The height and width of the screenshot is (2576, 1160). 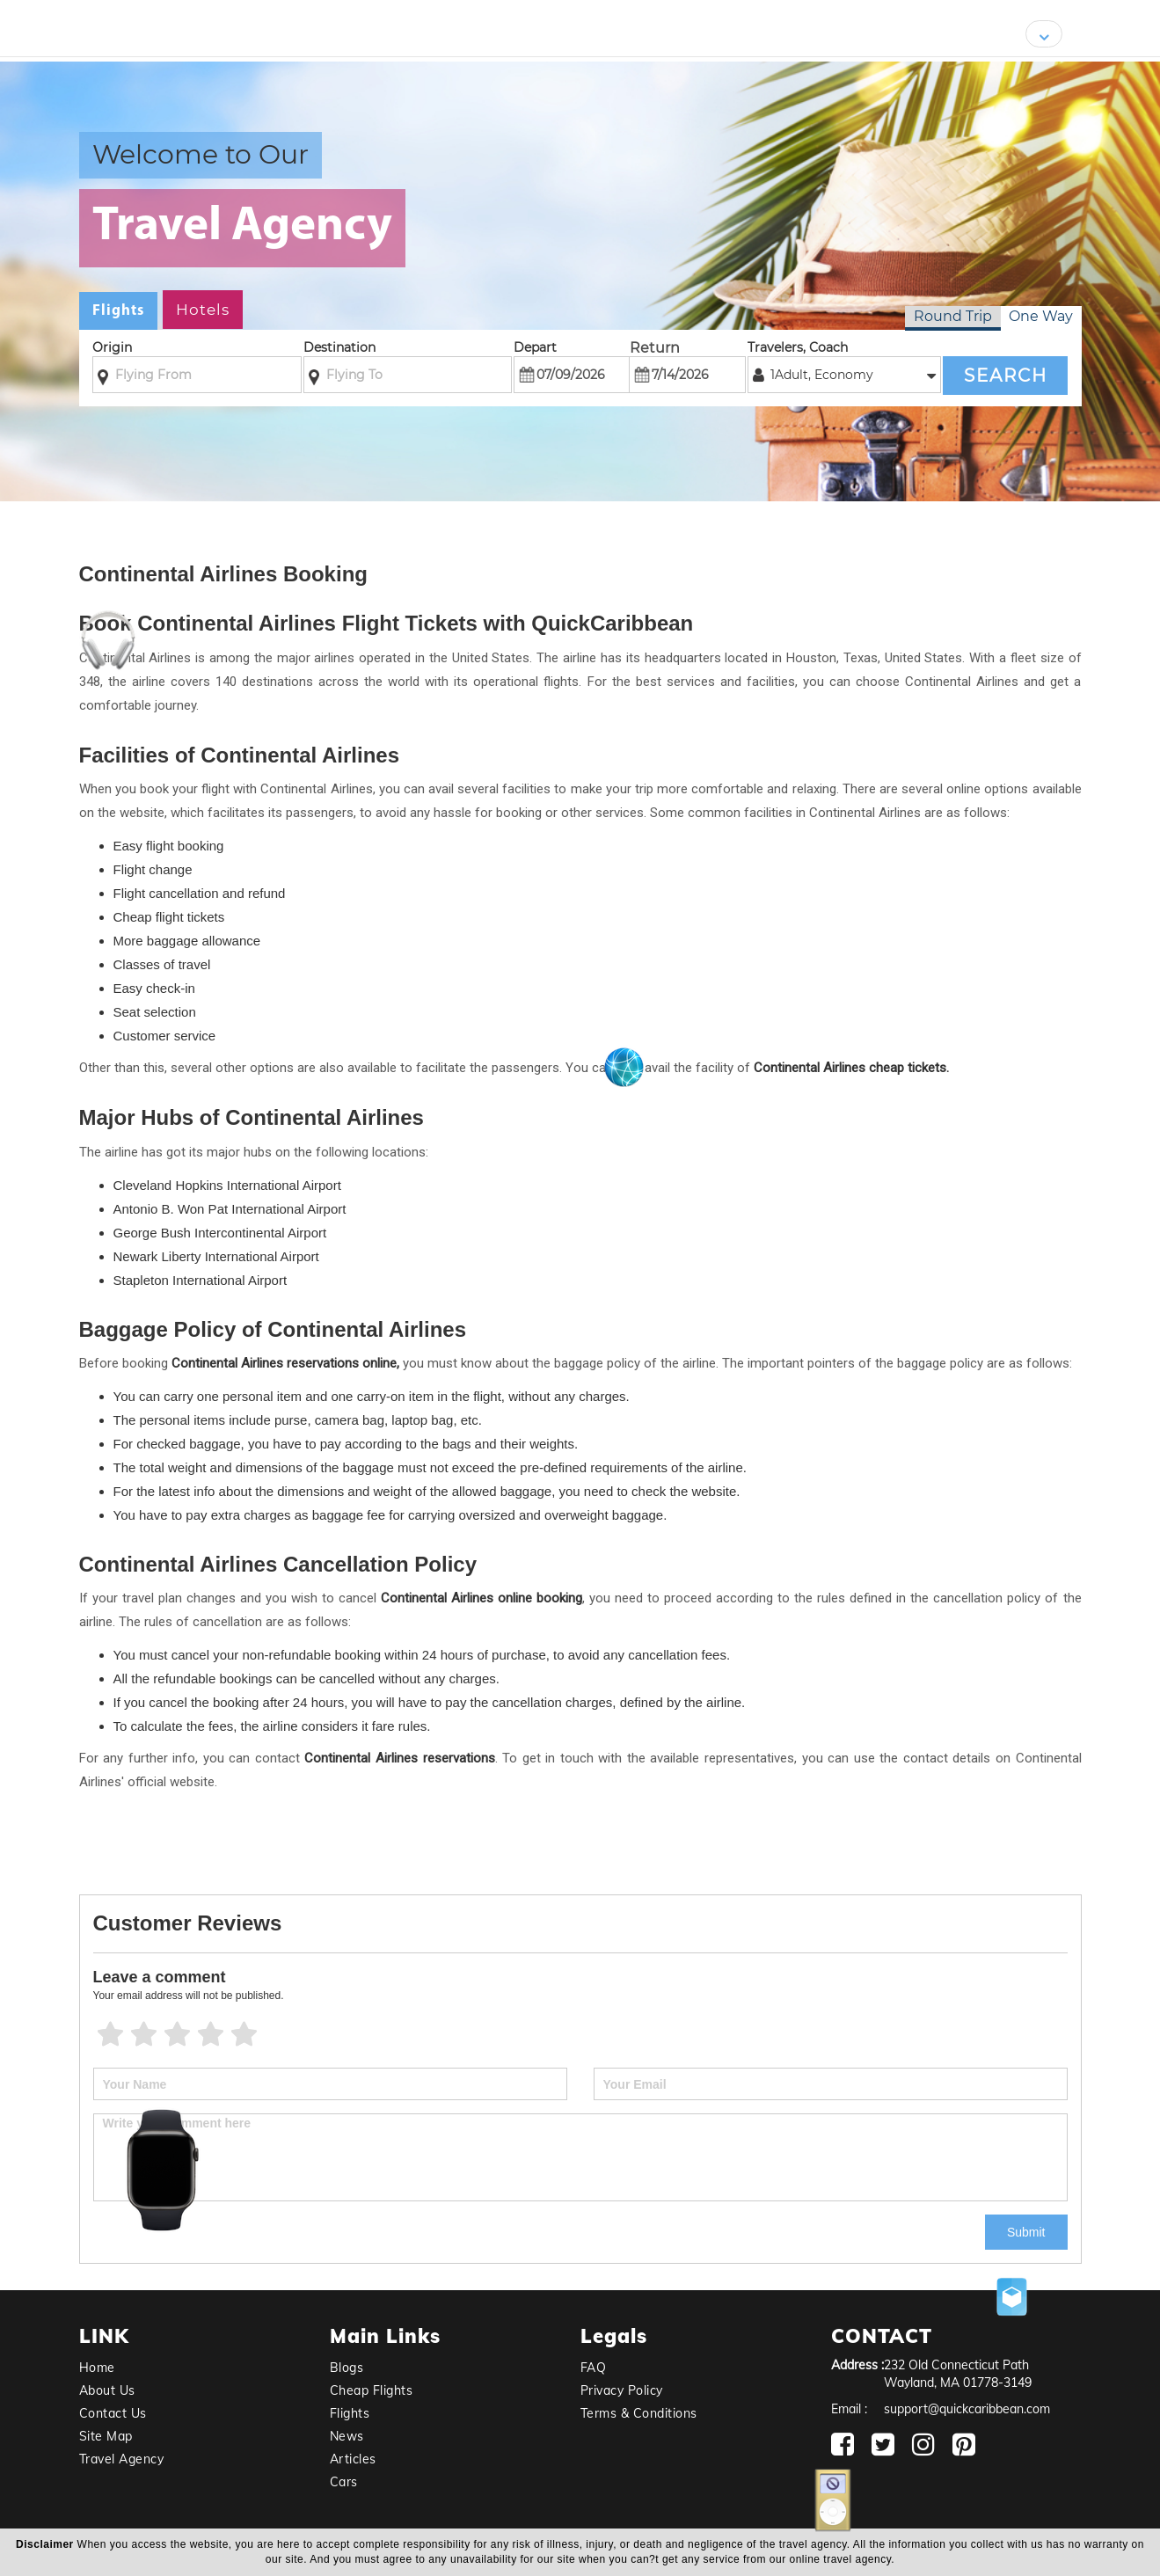 I want to click on iPod mini device in gold color, so click(x=833, y=2500).